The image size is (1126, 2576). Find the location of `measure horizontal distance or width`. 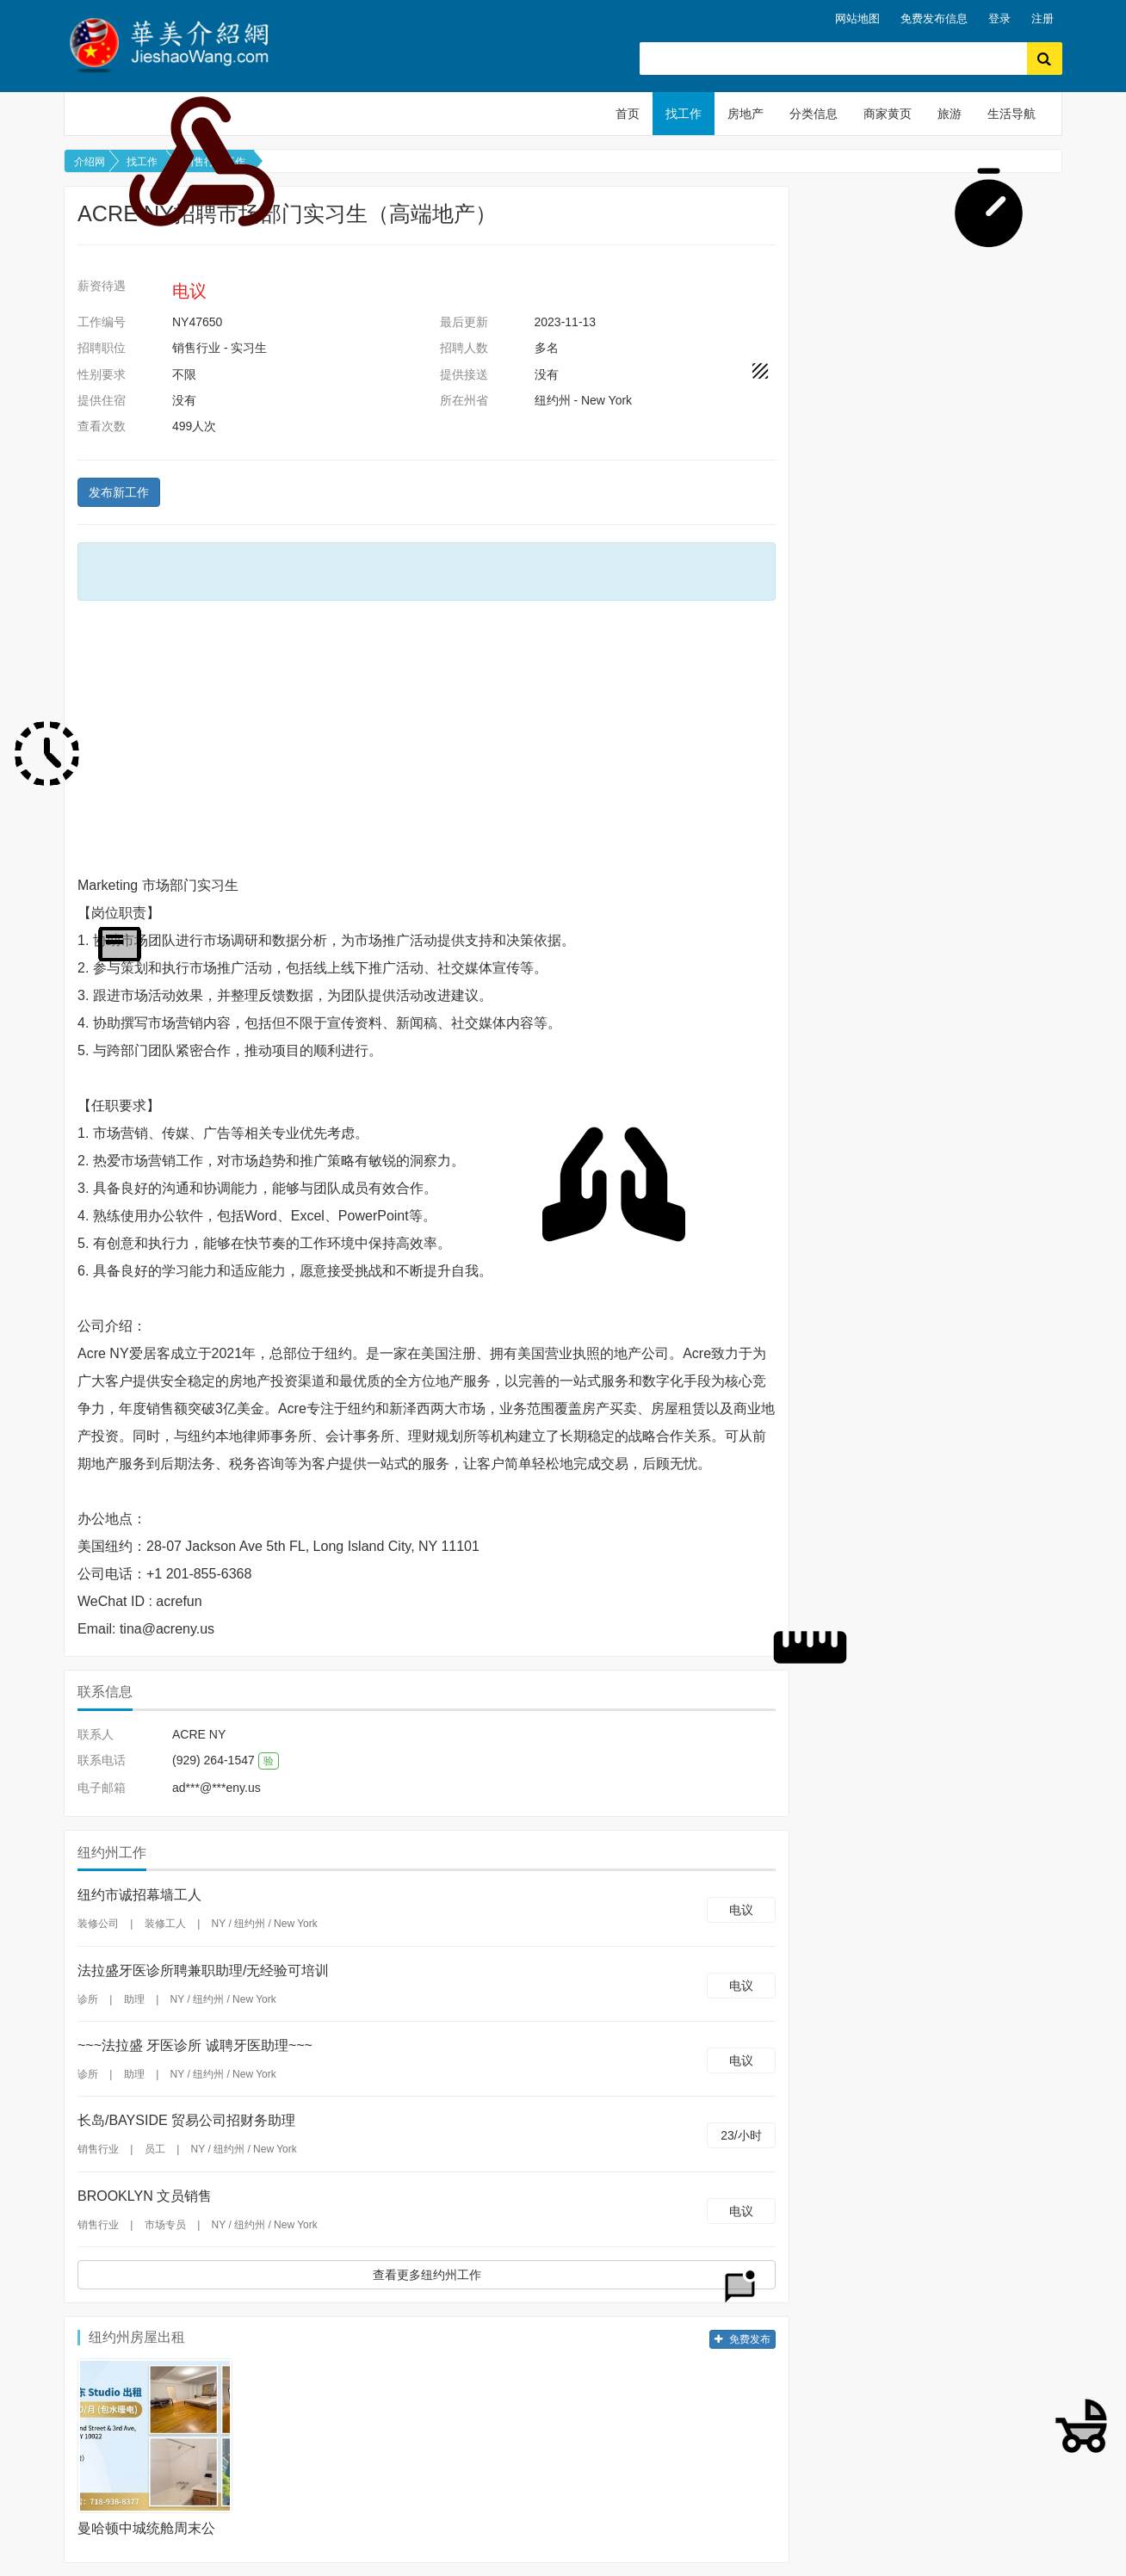

measure horizontal distance or width is located at coordinates (810, 1647).